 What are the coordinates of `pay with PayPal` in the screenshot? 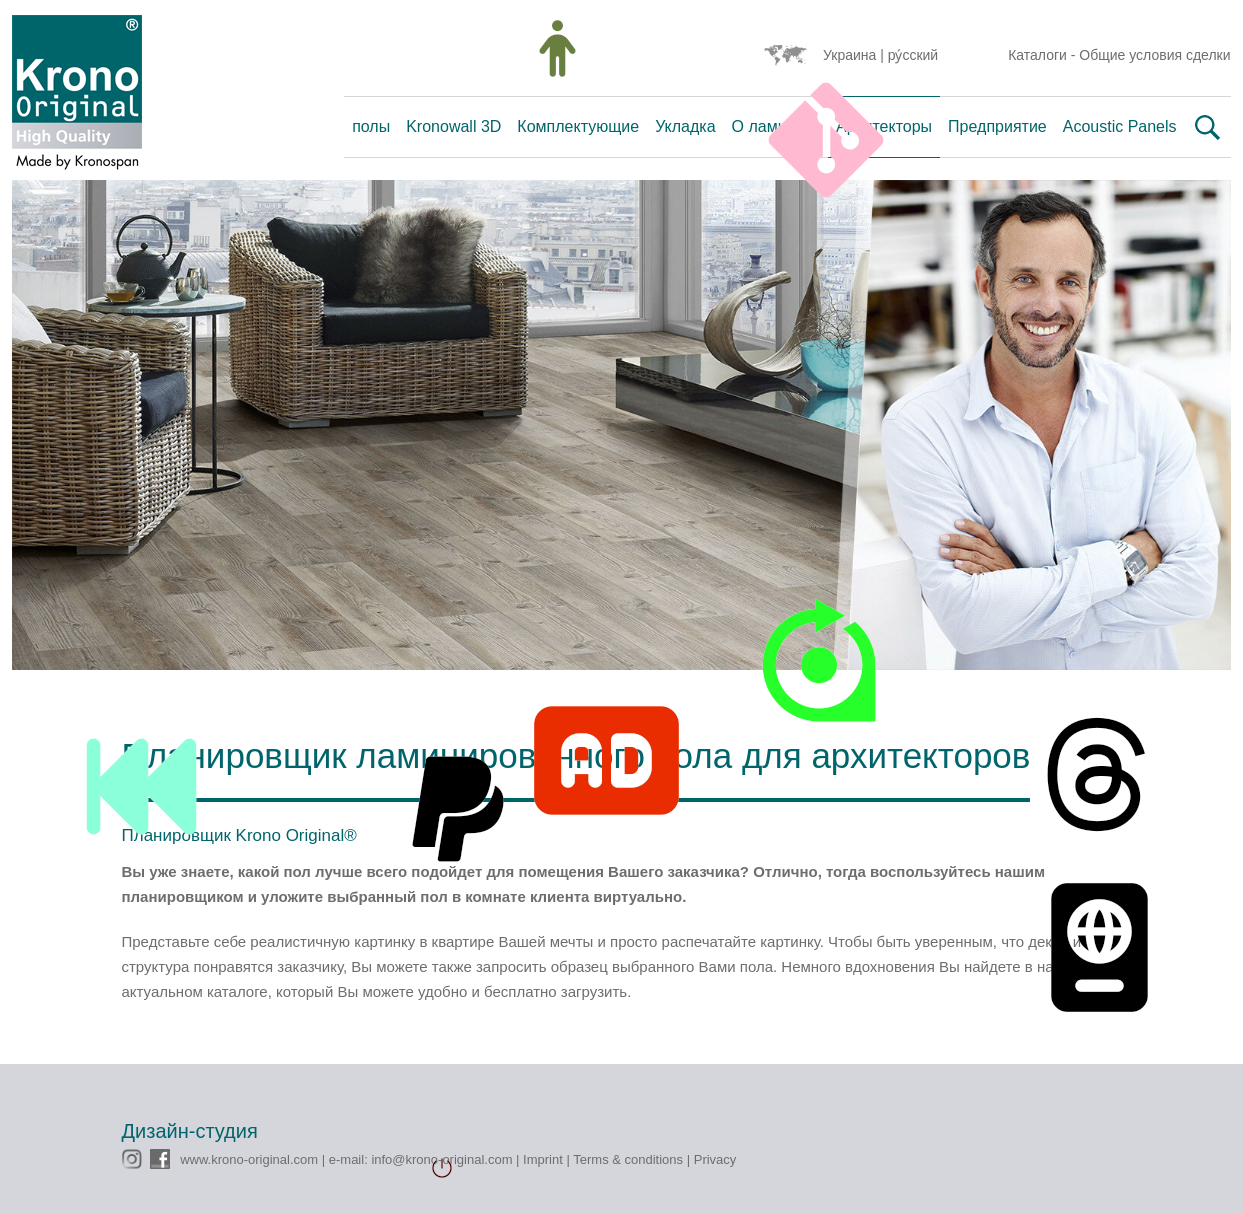 It's located at (458, 809).